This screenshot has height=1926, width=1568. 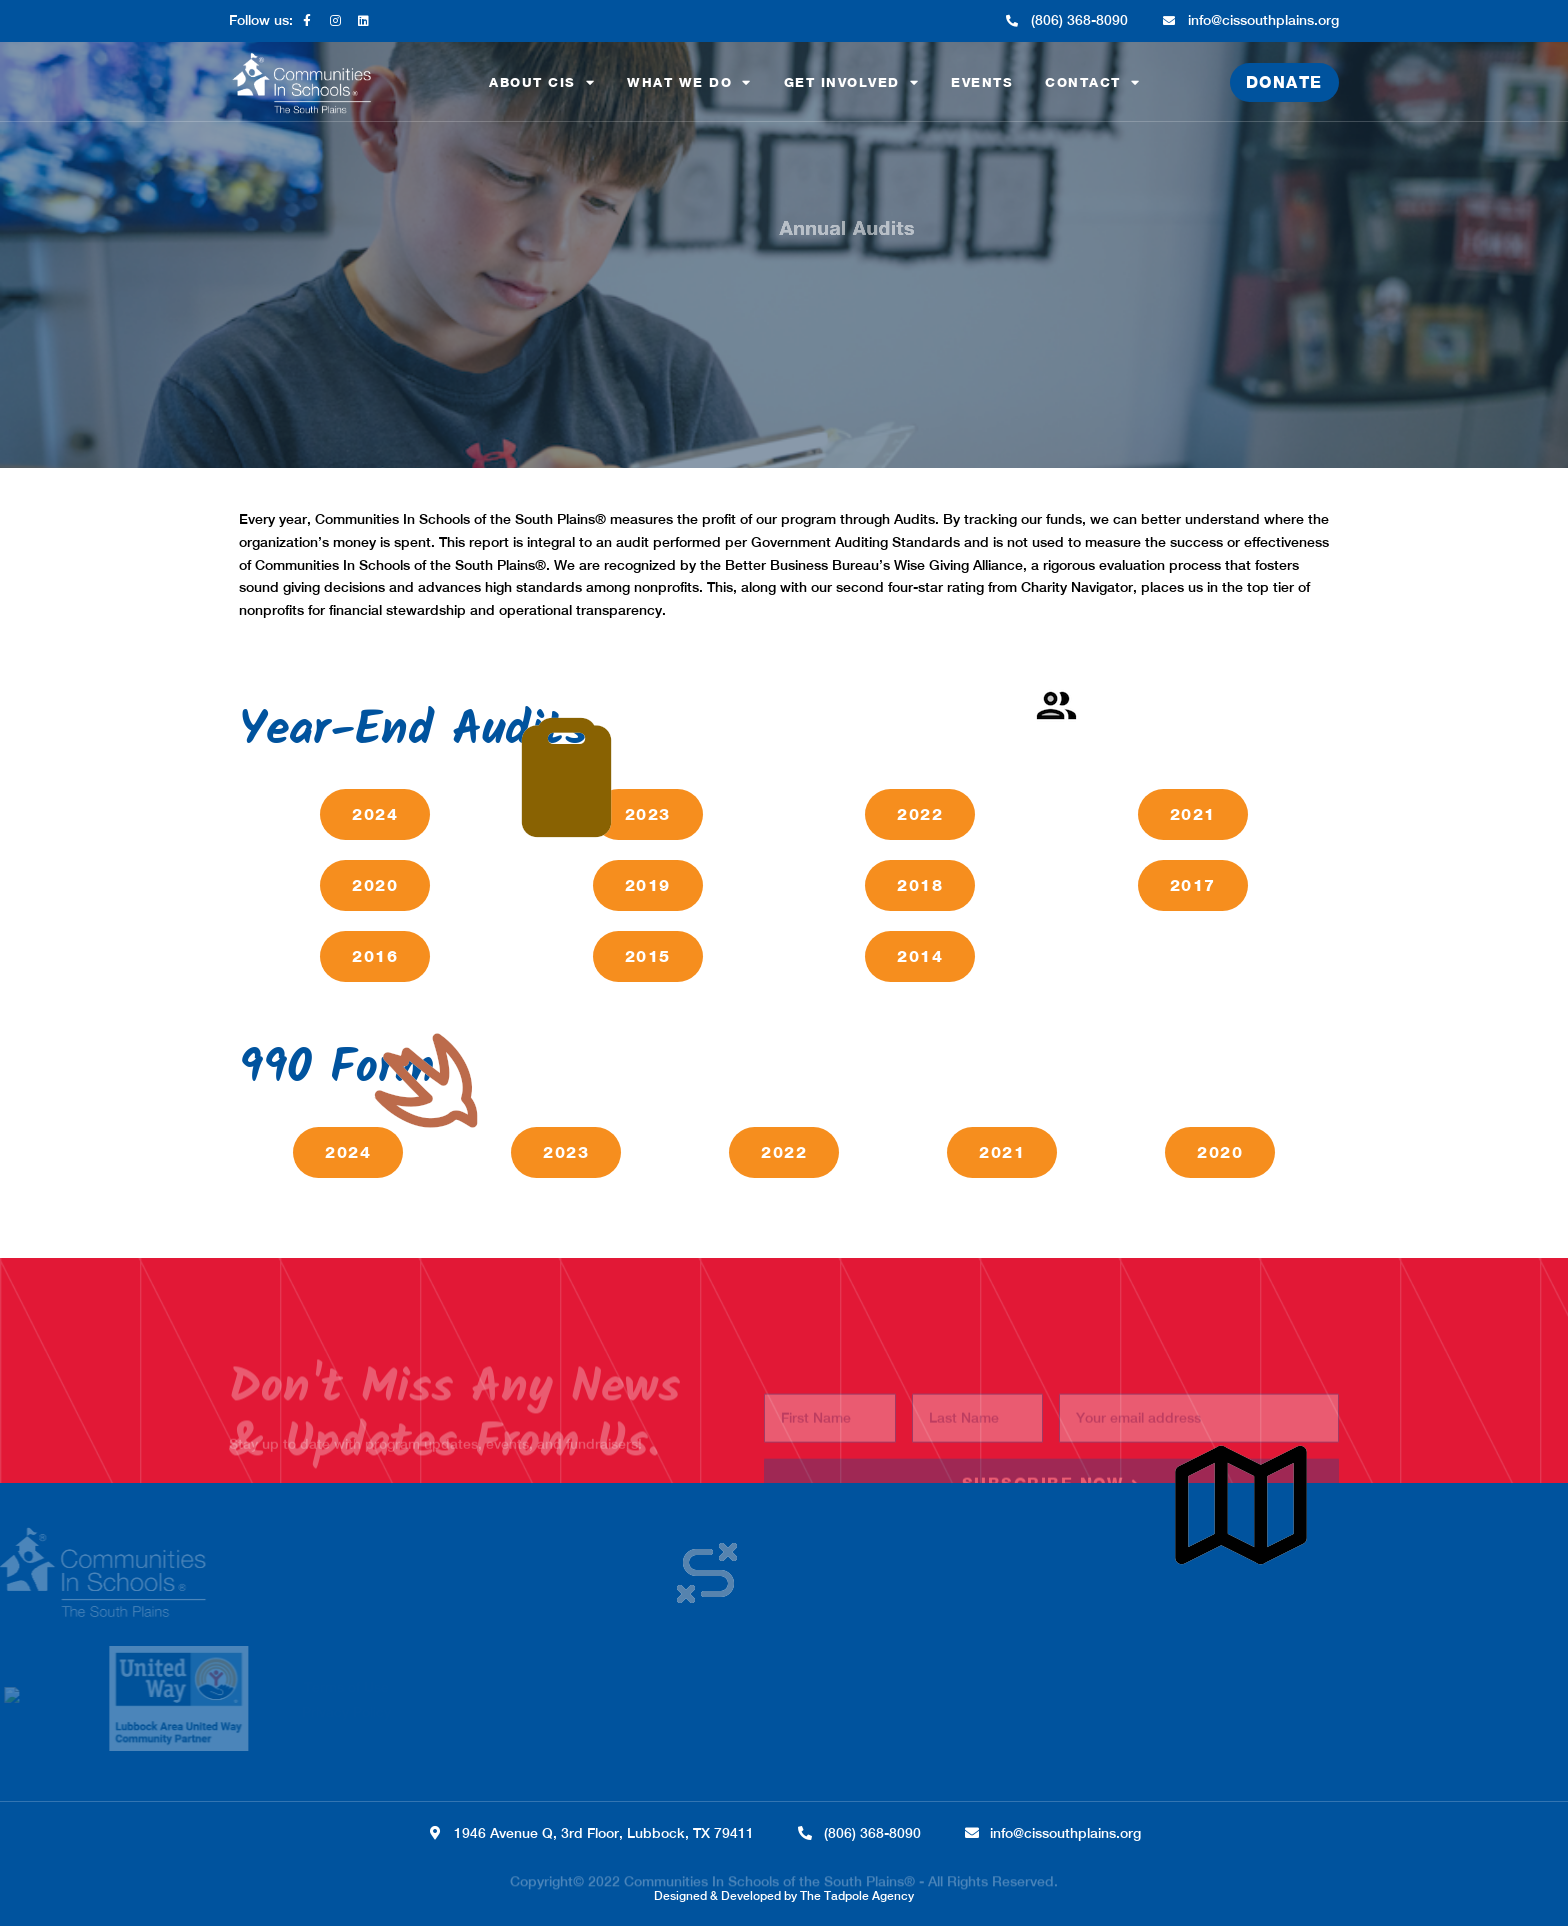 I want to click on cancel or remove a route, so click(x=707, y=1573).